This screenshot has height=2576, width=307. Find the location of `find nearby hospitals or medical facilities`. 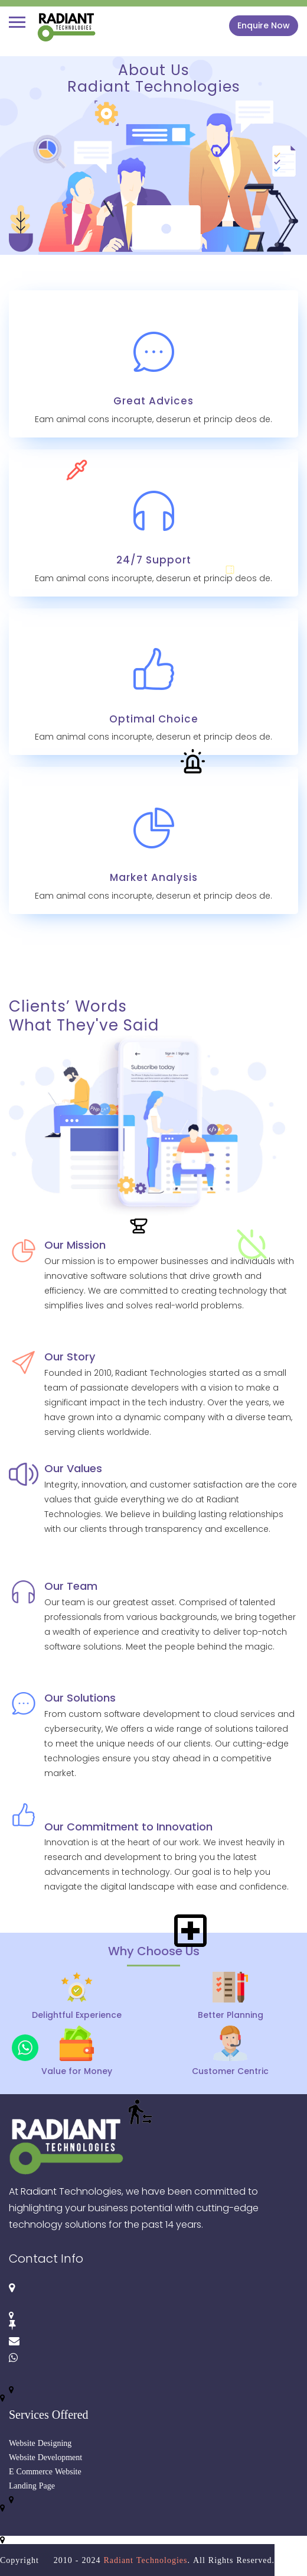

find nearby hospitals or medical facilities is located at coordinates (190, 1930).